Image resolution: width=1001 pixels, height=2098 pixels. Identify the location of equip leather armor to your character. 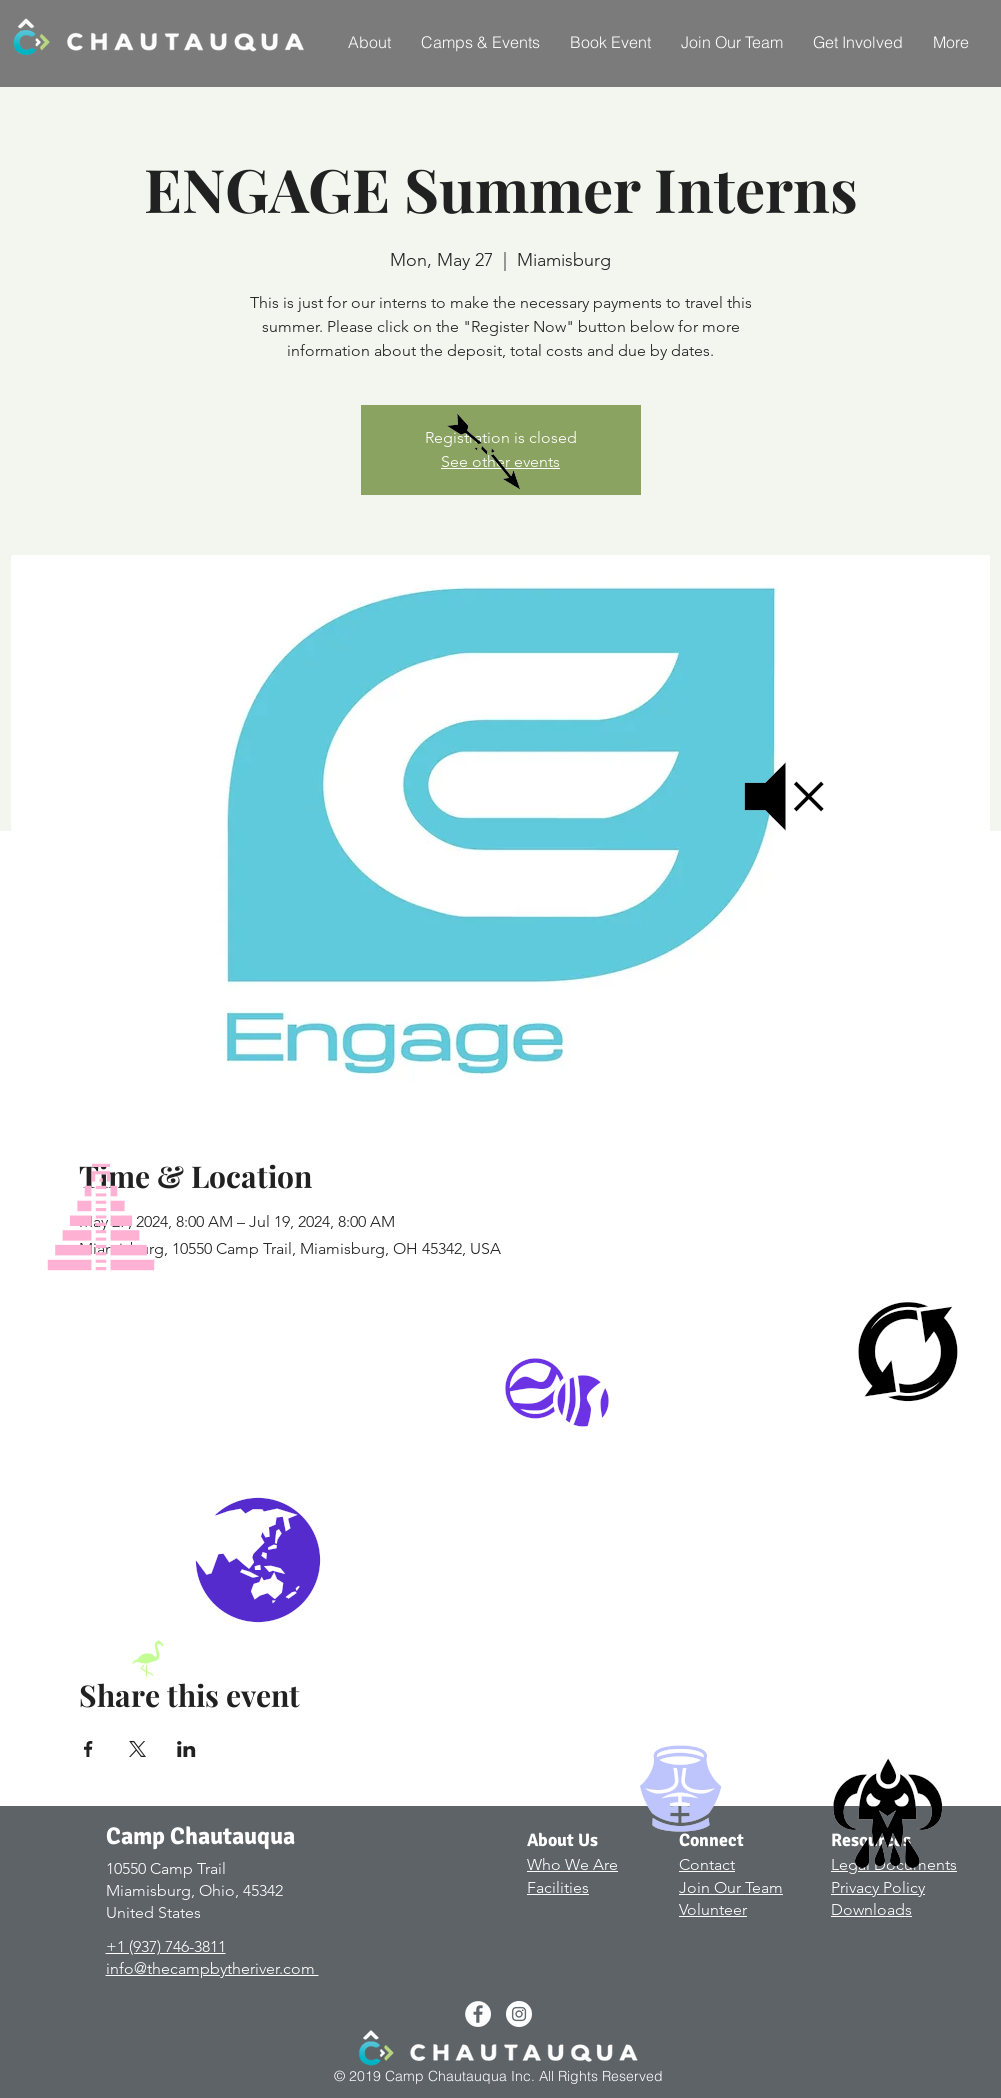
(679, 1788).